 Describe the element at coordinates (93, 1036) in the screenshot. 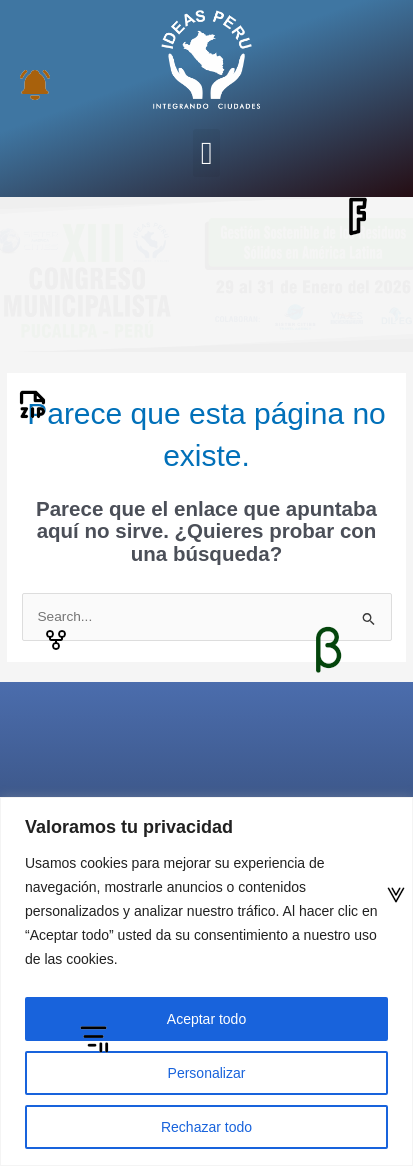

I see `pause active filter operation` at that location.